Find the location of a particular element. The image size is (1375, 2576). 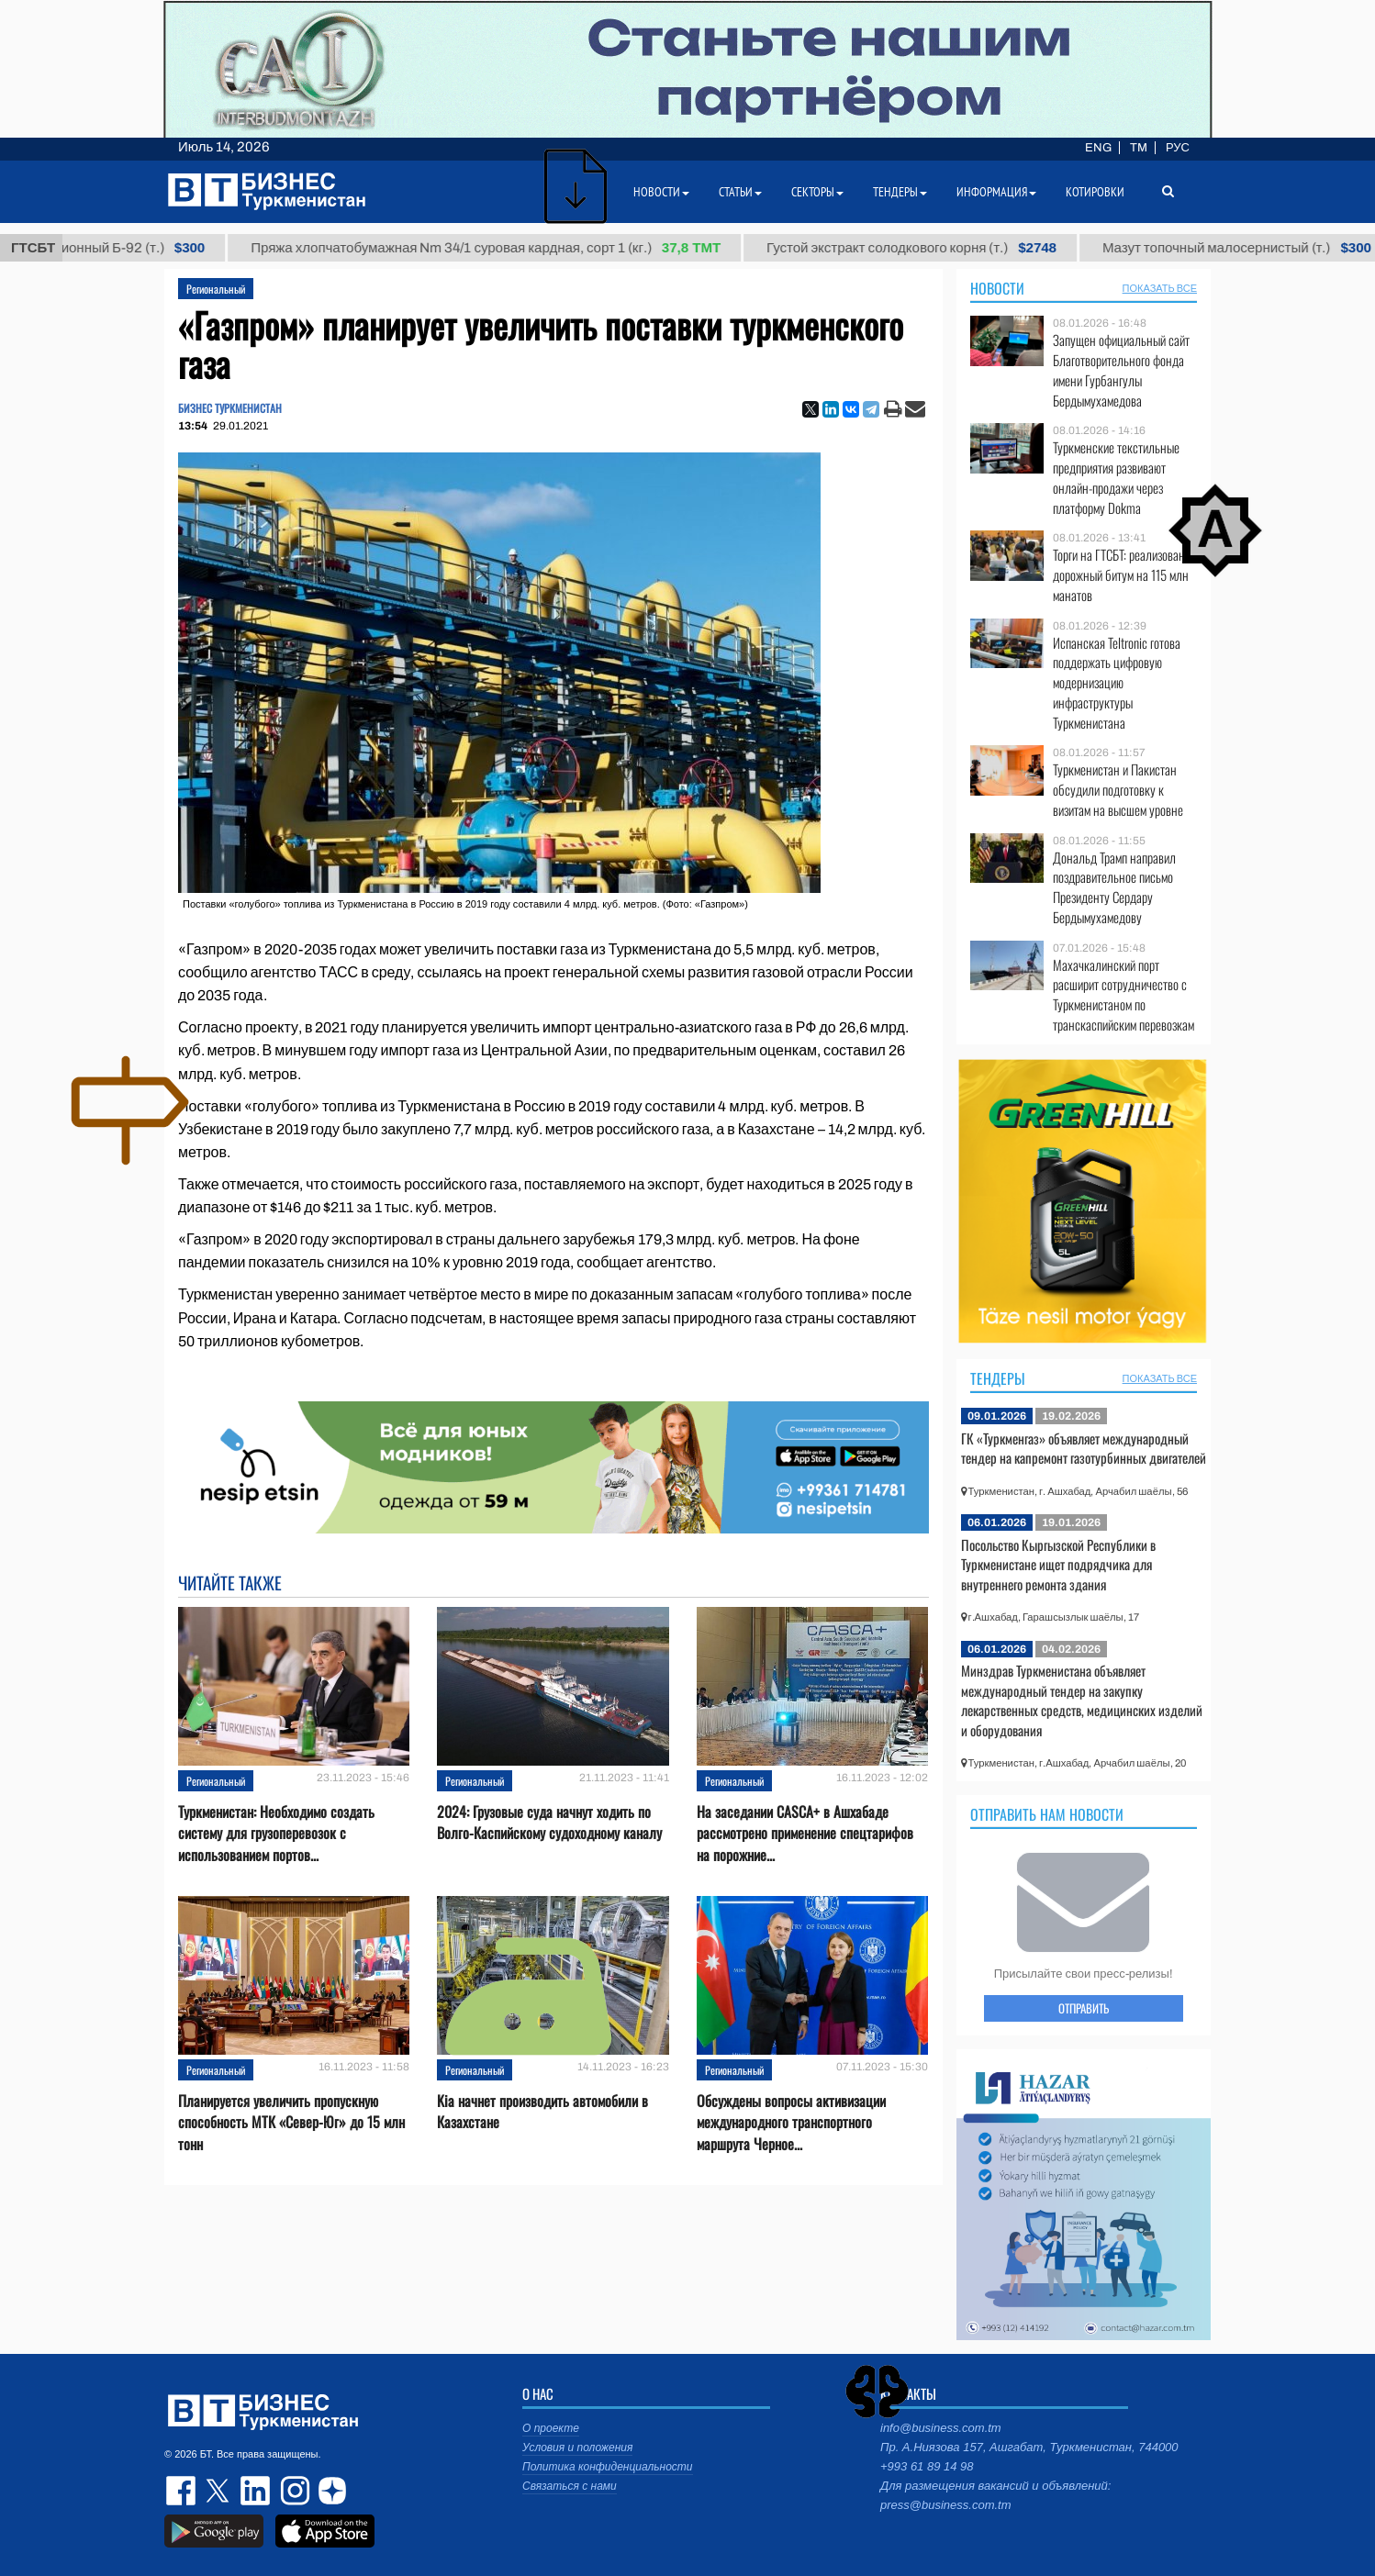

navigate to directions or wayfinding is located at coordinates (126, 1110).